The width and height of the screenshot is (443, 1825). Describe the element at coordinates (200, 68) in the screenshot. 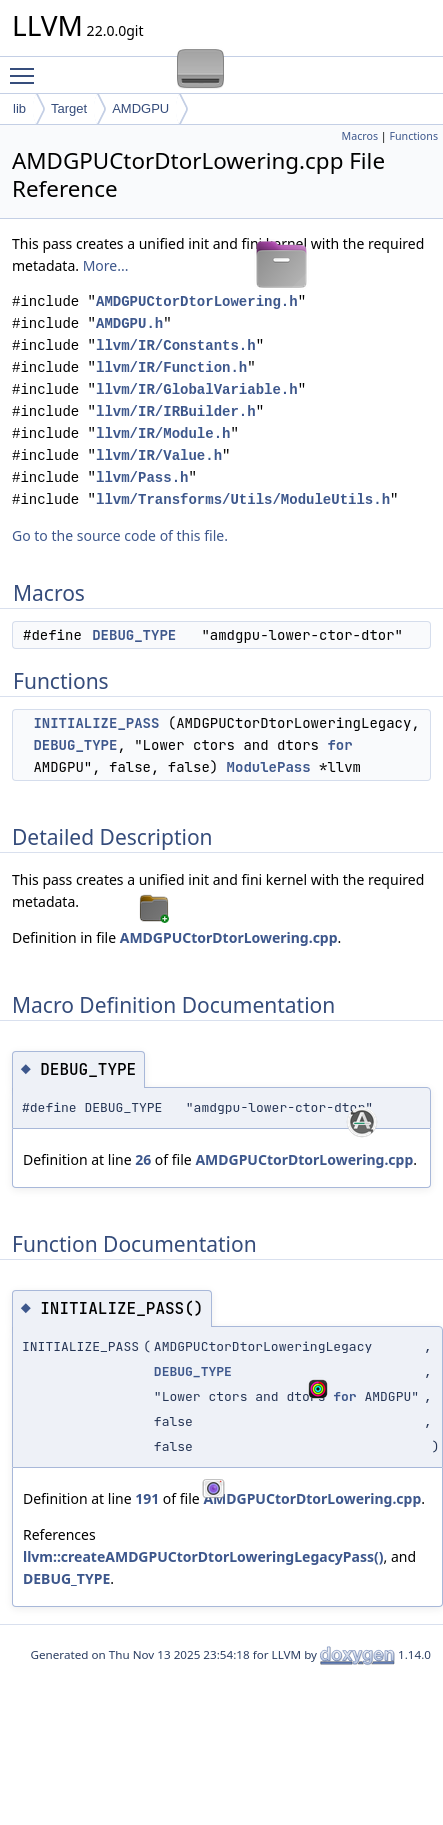

I see `access removable storage device` at that location.